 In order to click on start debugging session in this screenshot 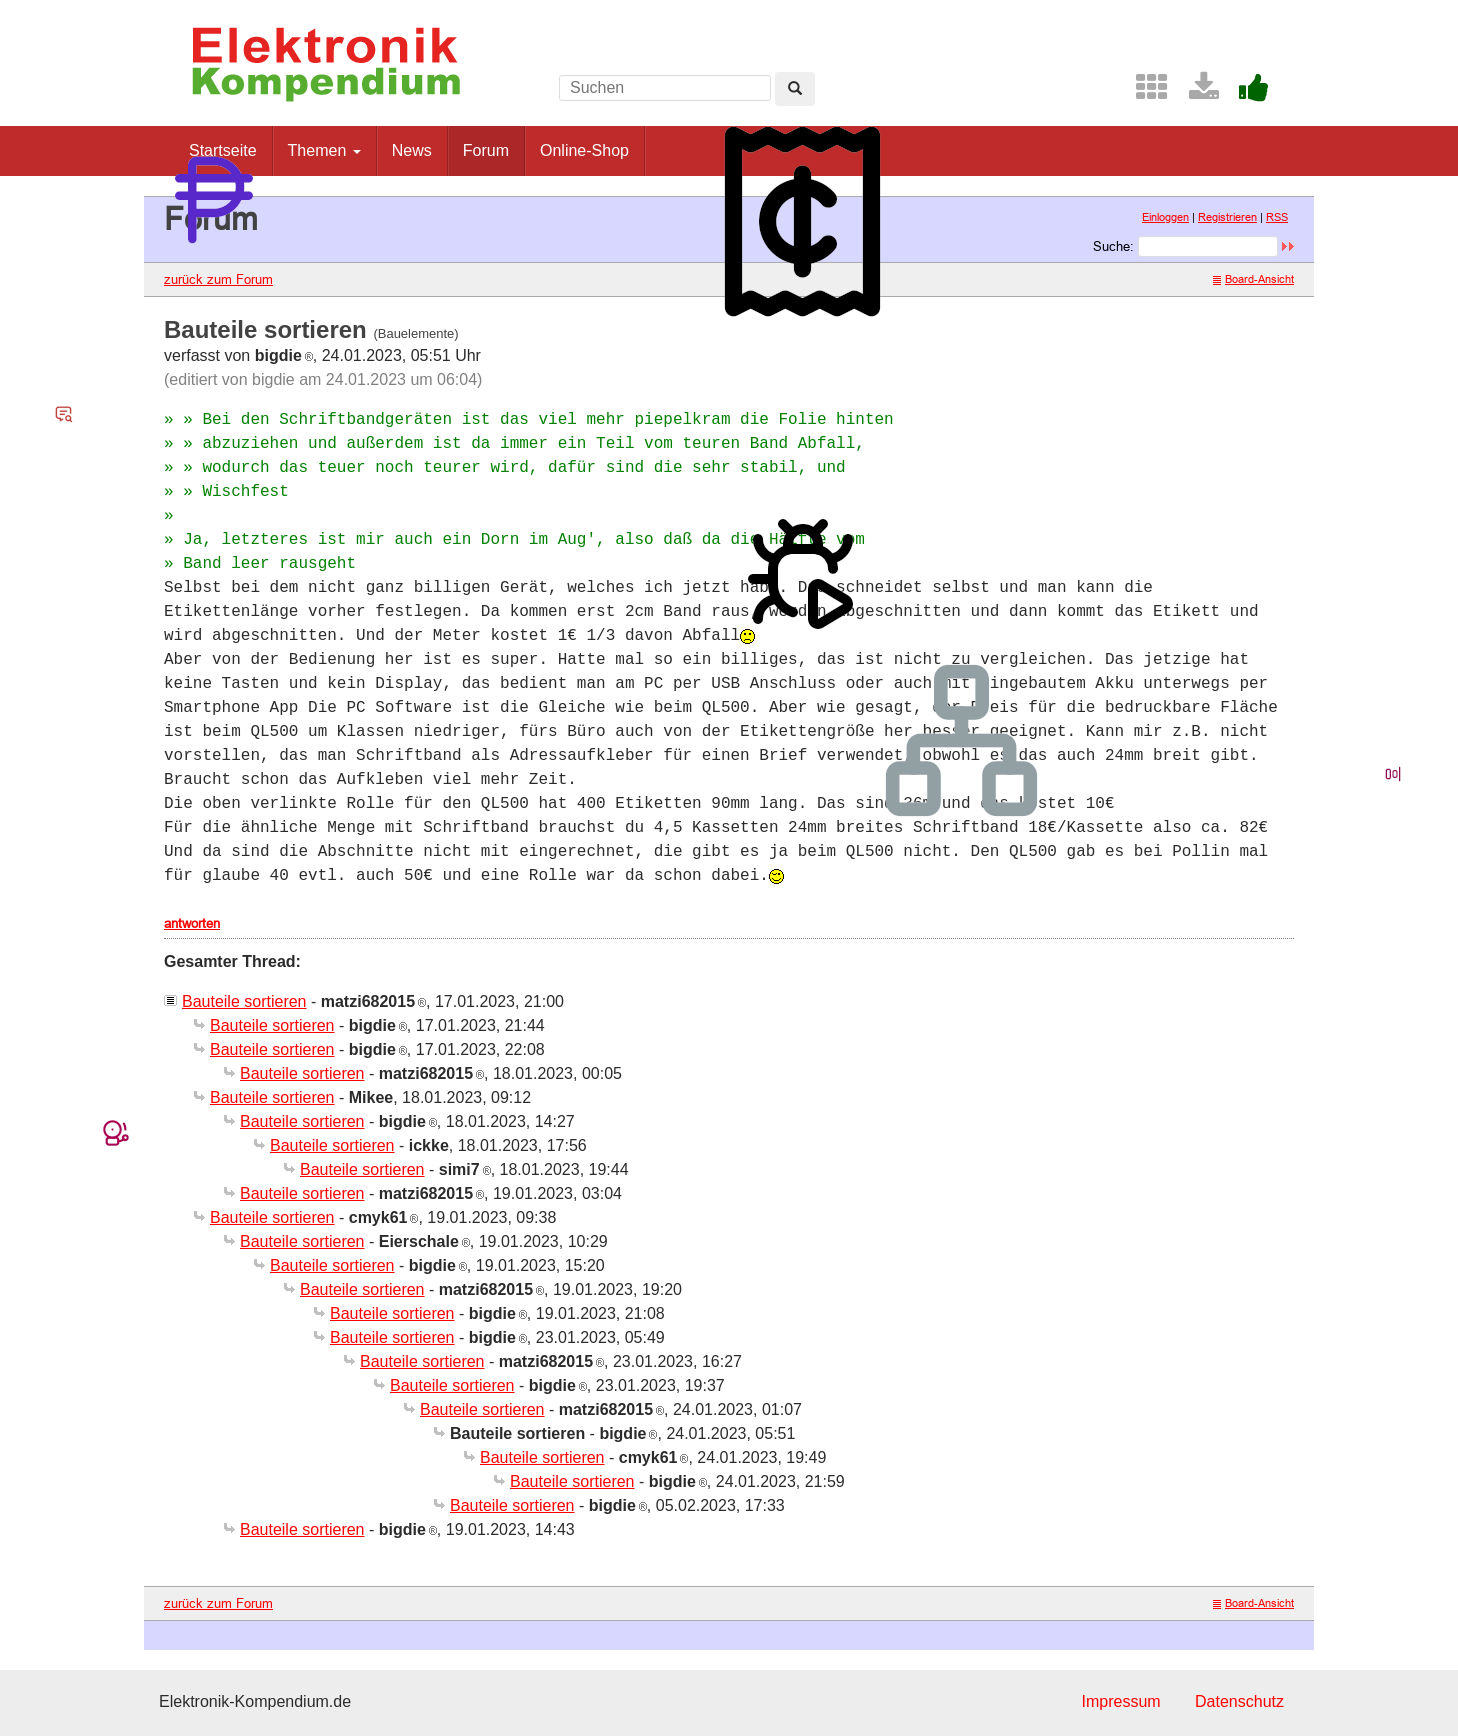, I will do `click(803, 574)`.